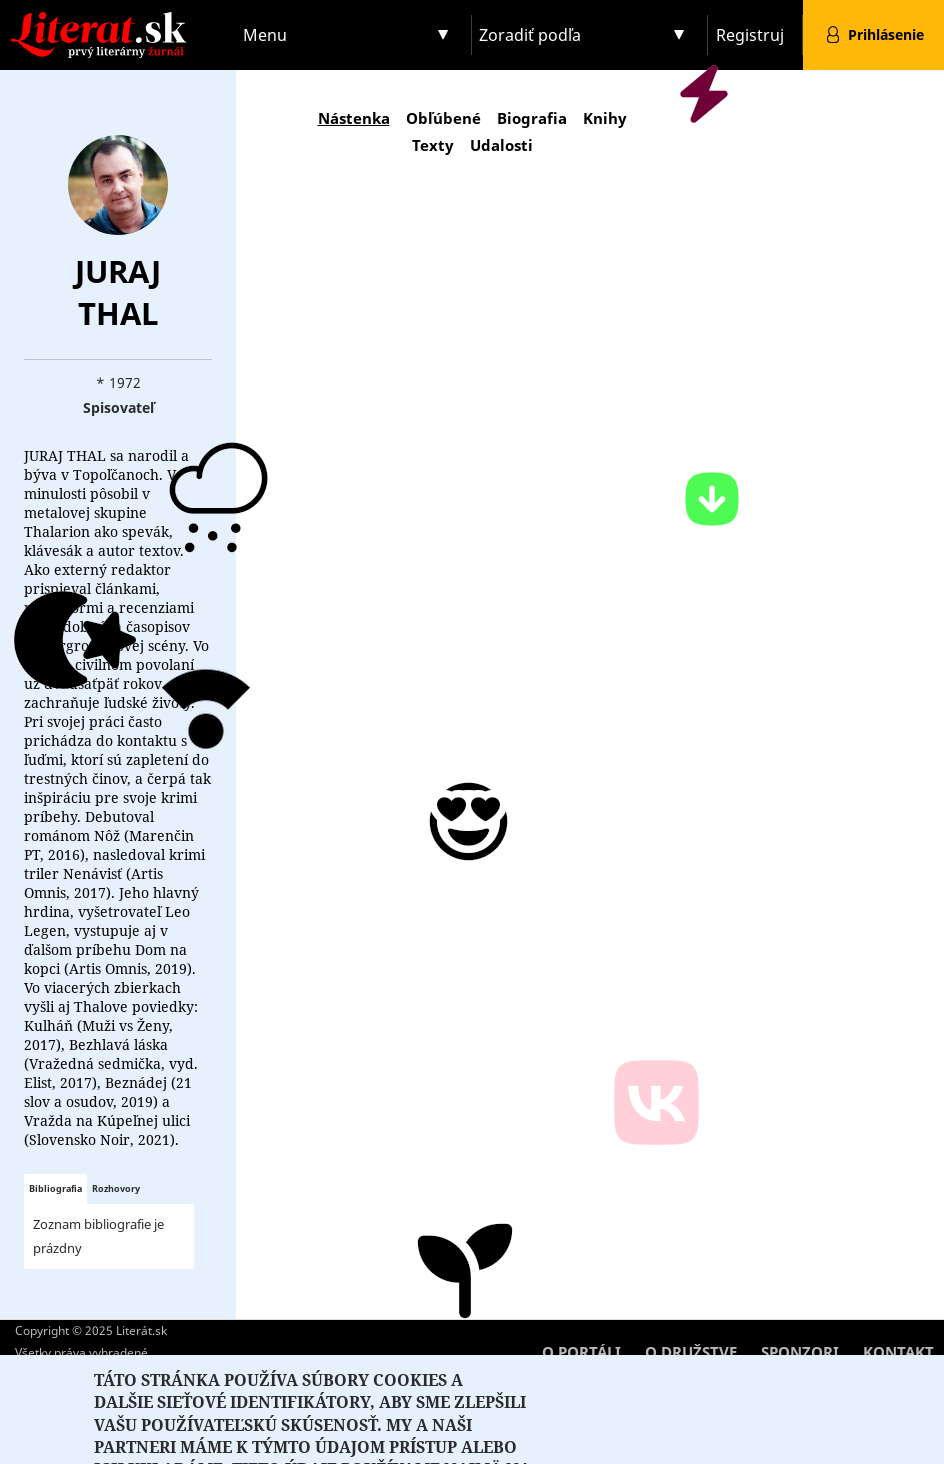 Image resolution: width=944 pixels, height=1464 pixels. Describe the element at coordinates (206, 709) in the screenshot. I see `calibrate compass or direction sensor` at that location.